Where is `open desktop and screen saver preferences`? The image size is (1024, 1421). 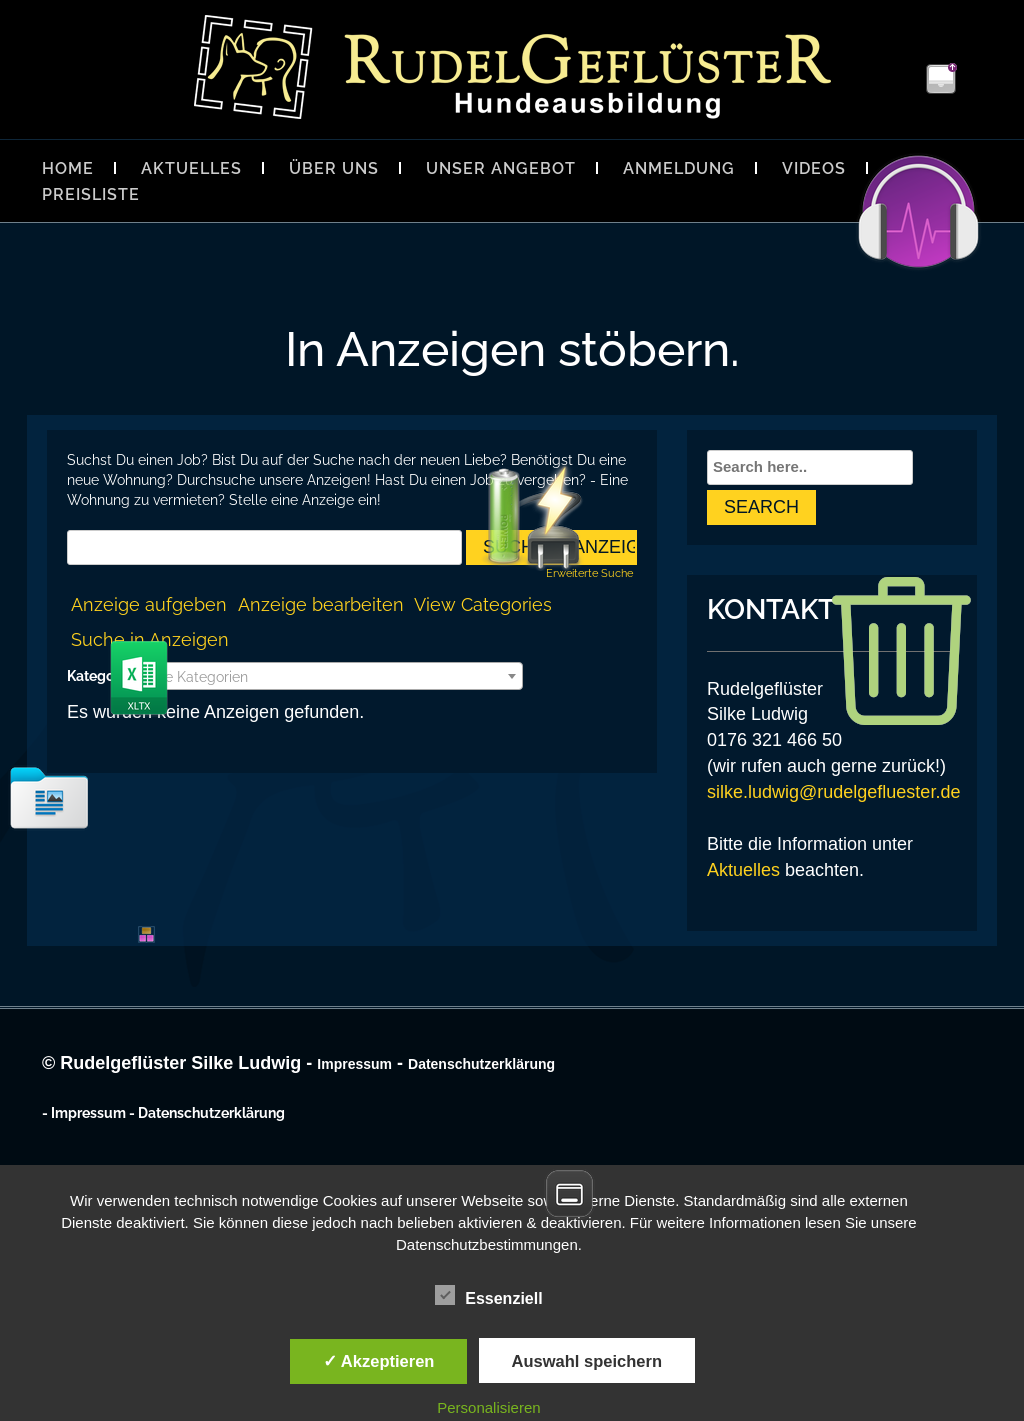
open desktop and screen saver preferences is located at coordinates (569, 1194).